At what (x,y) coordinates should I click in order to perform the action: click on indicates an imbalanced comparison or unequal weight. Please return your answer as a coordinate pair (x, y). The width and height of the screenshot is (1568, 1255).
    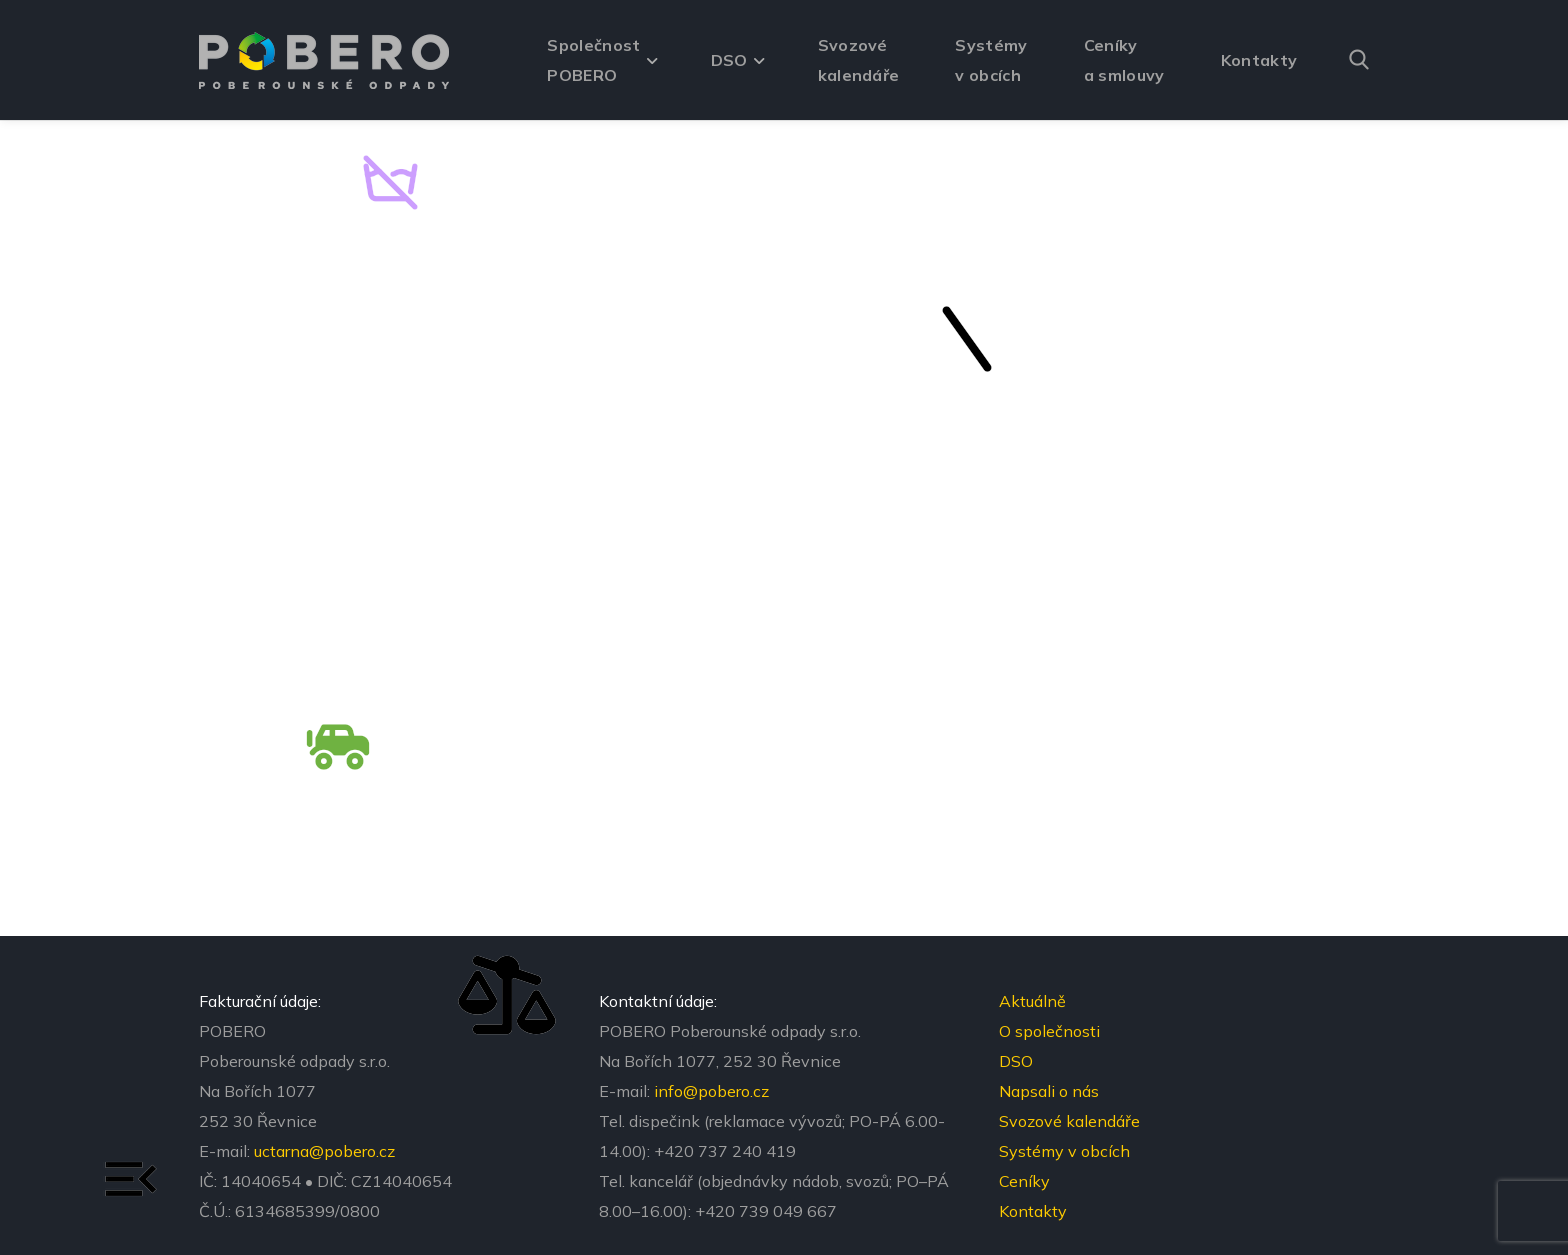
    Looking at the image, I should click on (507, 995).